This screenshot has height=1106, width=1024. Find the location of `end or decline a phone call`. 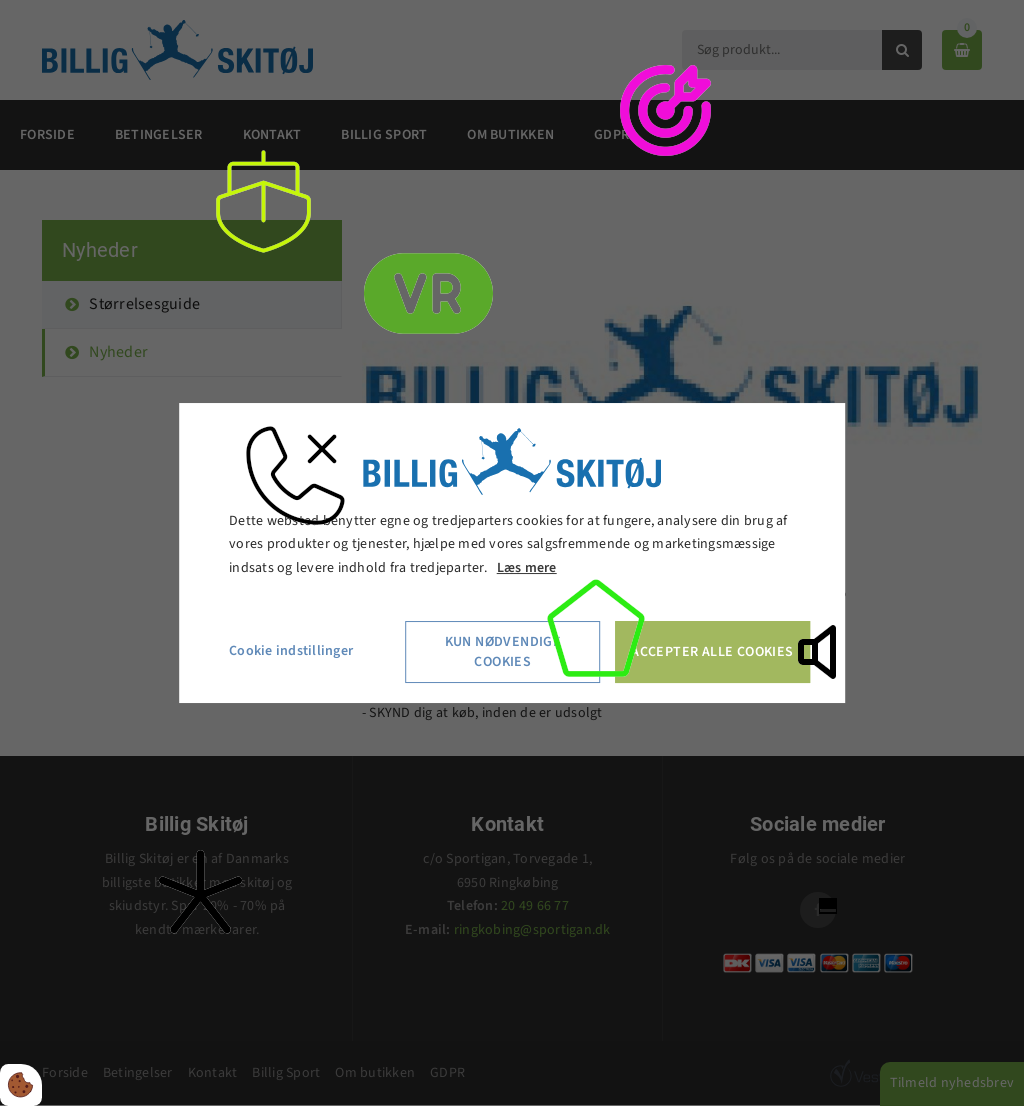

end or decline a phone call is located at coordinates (297, 473).